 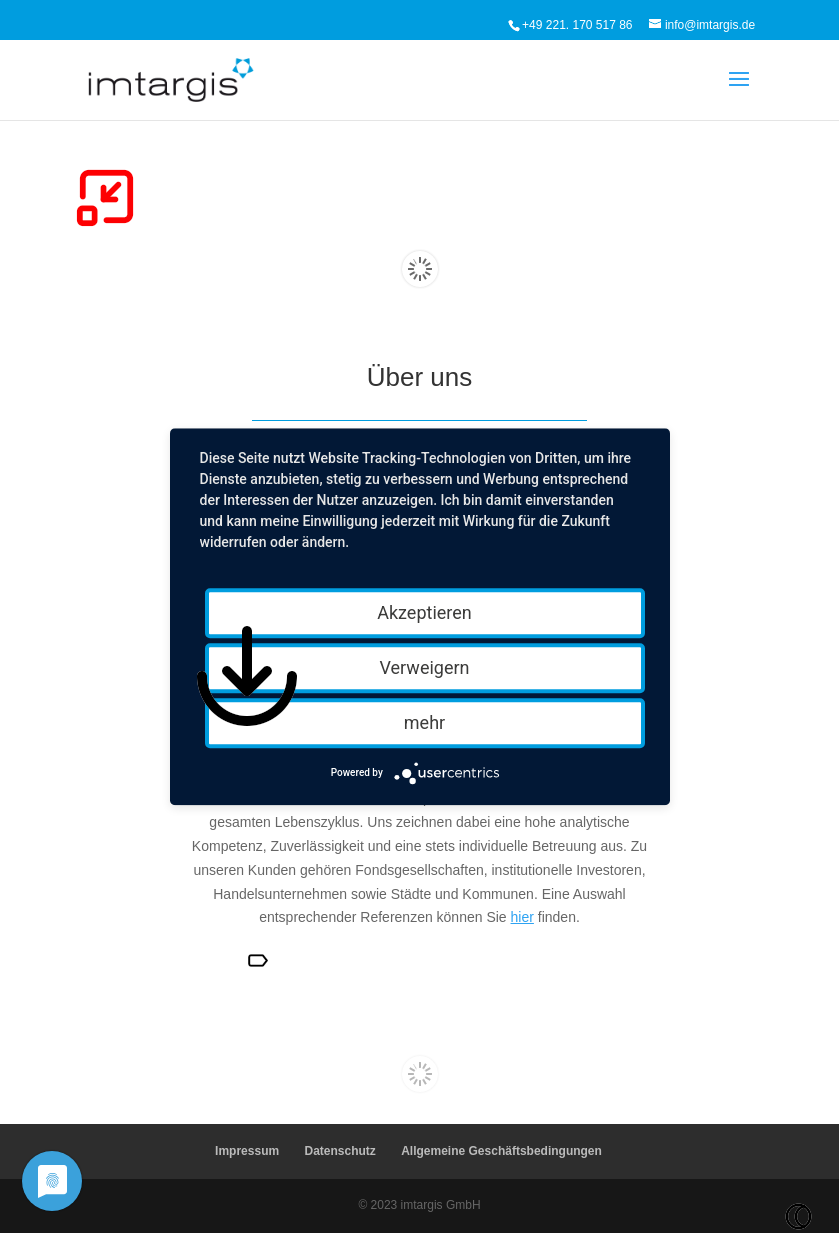 I want to click on download file to device, so click(x=247, y=676).